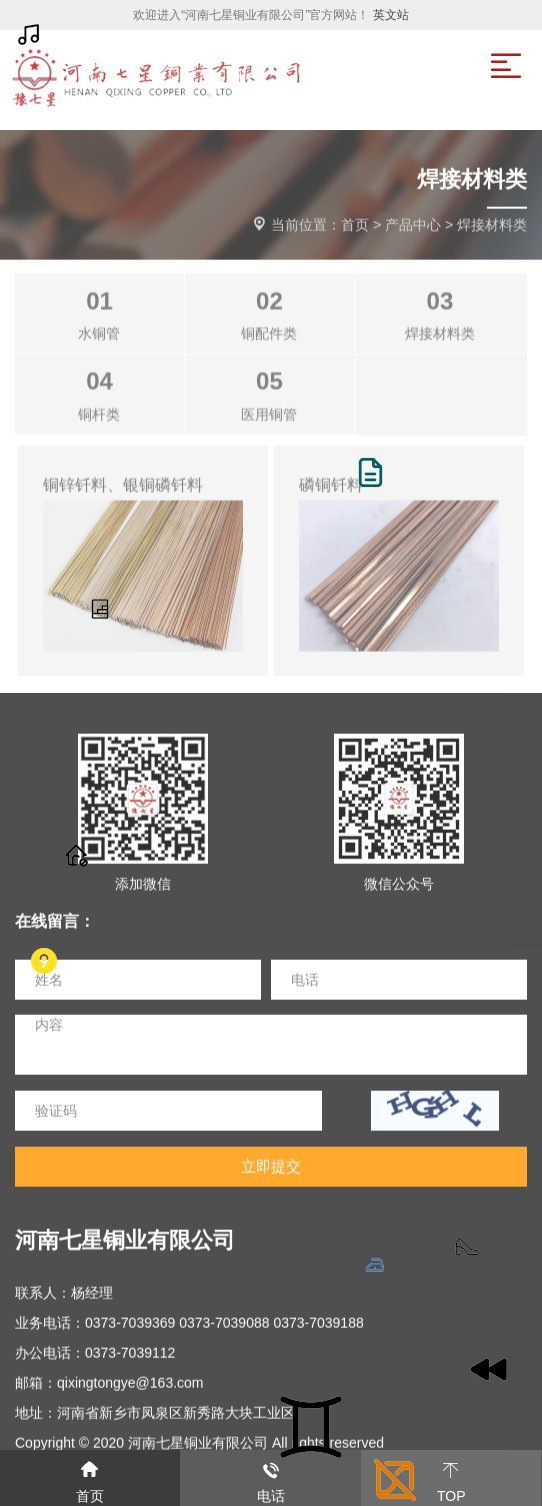 This screenshot has height=1506, width=542. What do you see at coordinates (395, 1480) in the screenshot?
I see `disable contrast adjustment` at bounding box center [395, 1480].